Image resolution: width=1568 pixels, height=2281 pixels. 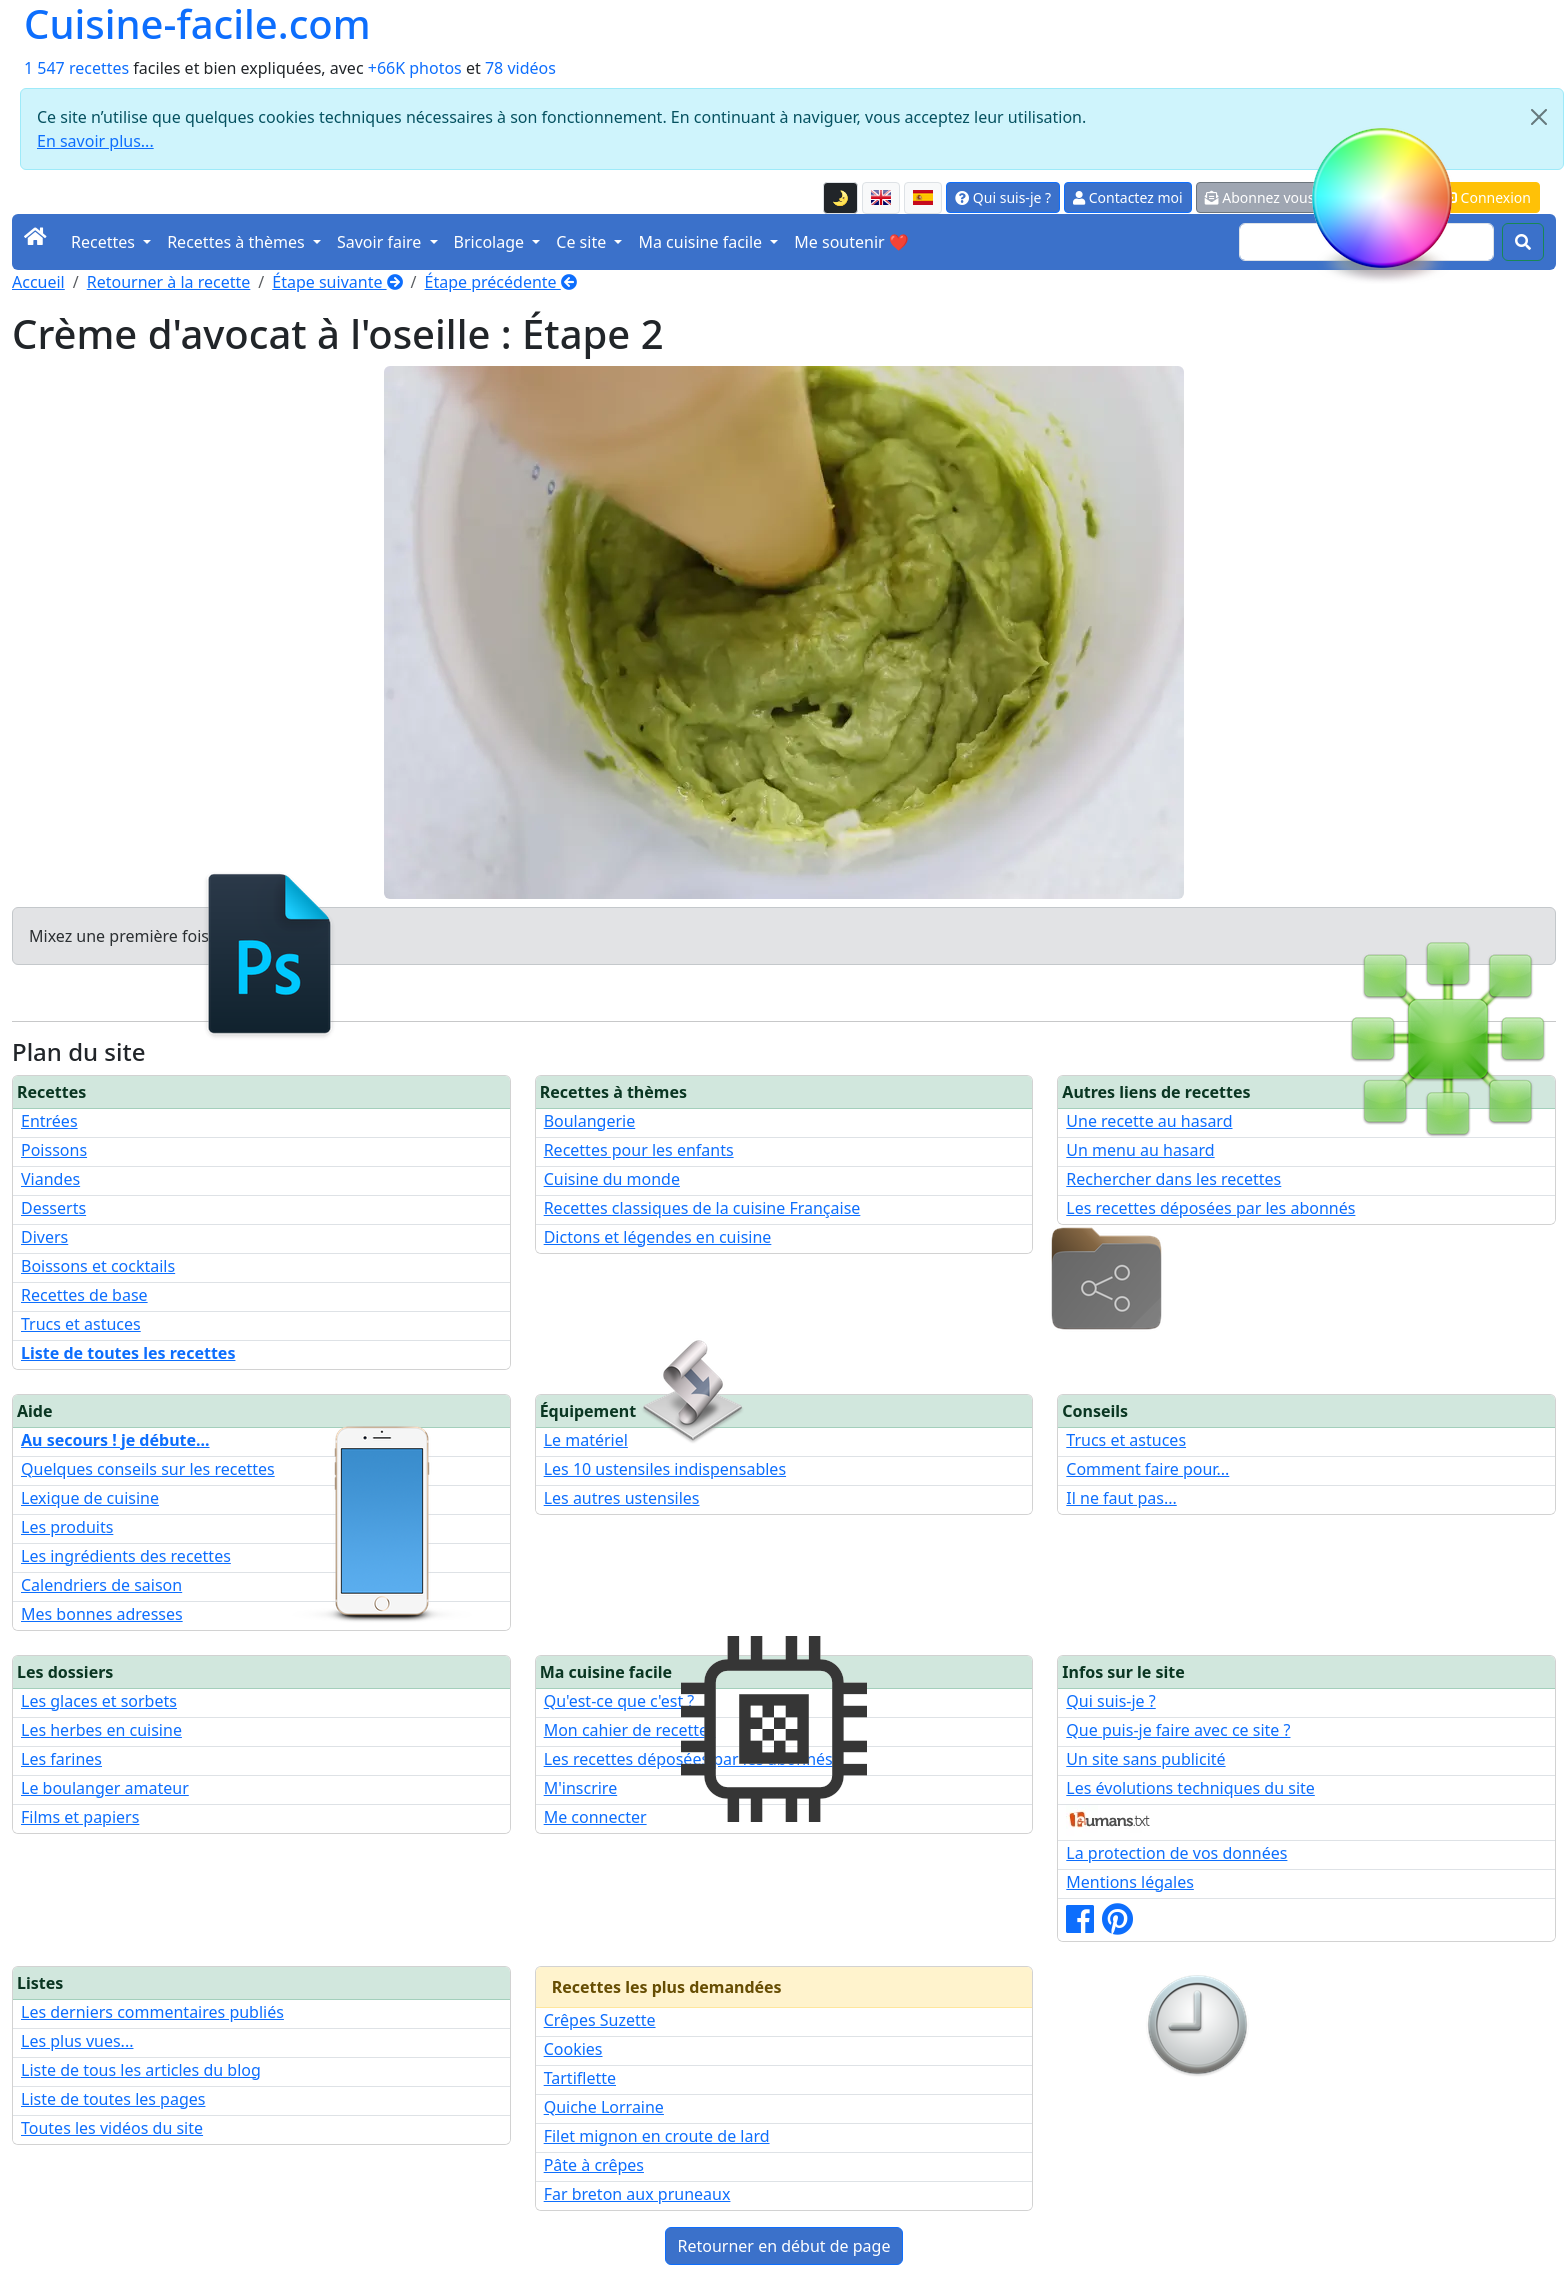 What do you see at coordinates (382, 1524) in the screenshot?
I see `manage connected iPhone device` at bounding box center [382, 1524].